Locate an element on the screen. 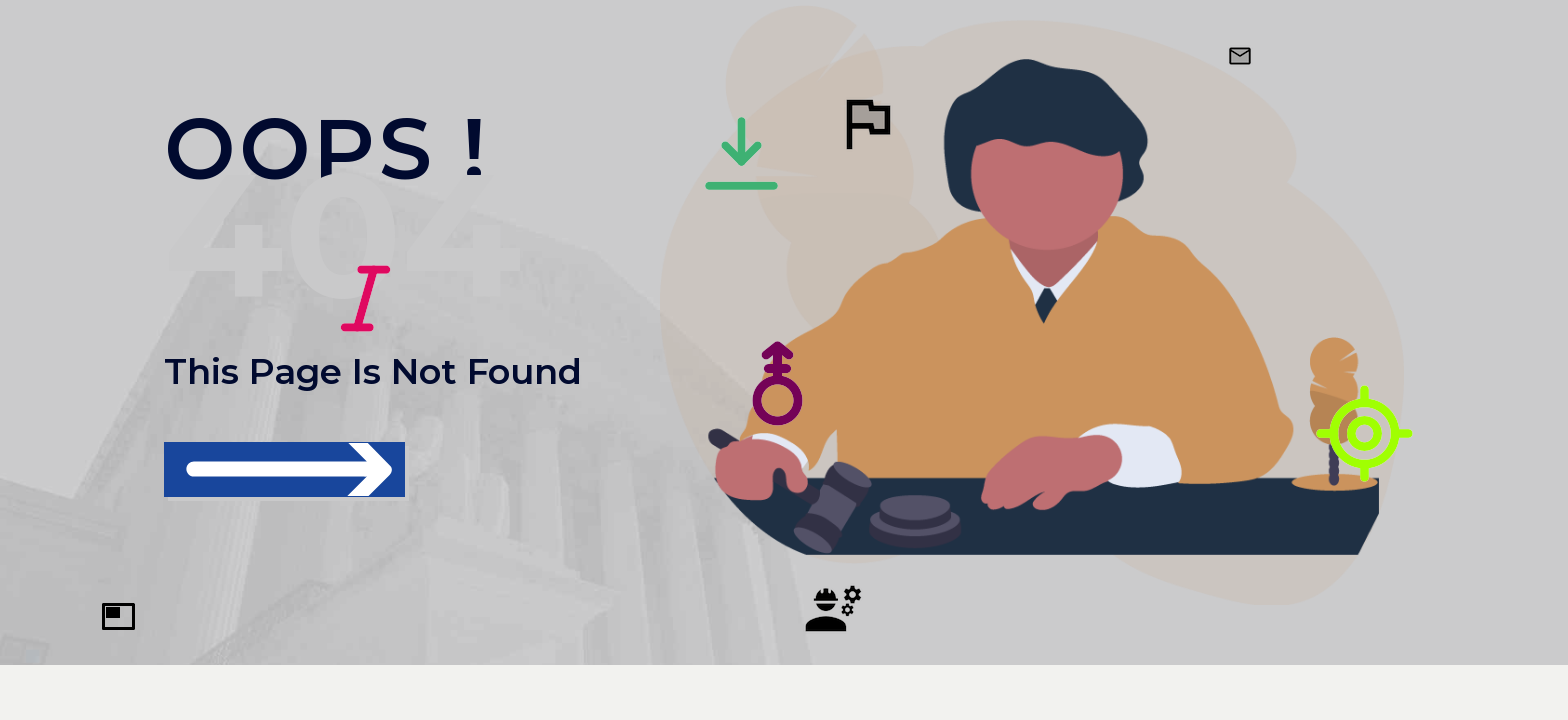  access engineering or technical settings is located at coordinates (833, 608).